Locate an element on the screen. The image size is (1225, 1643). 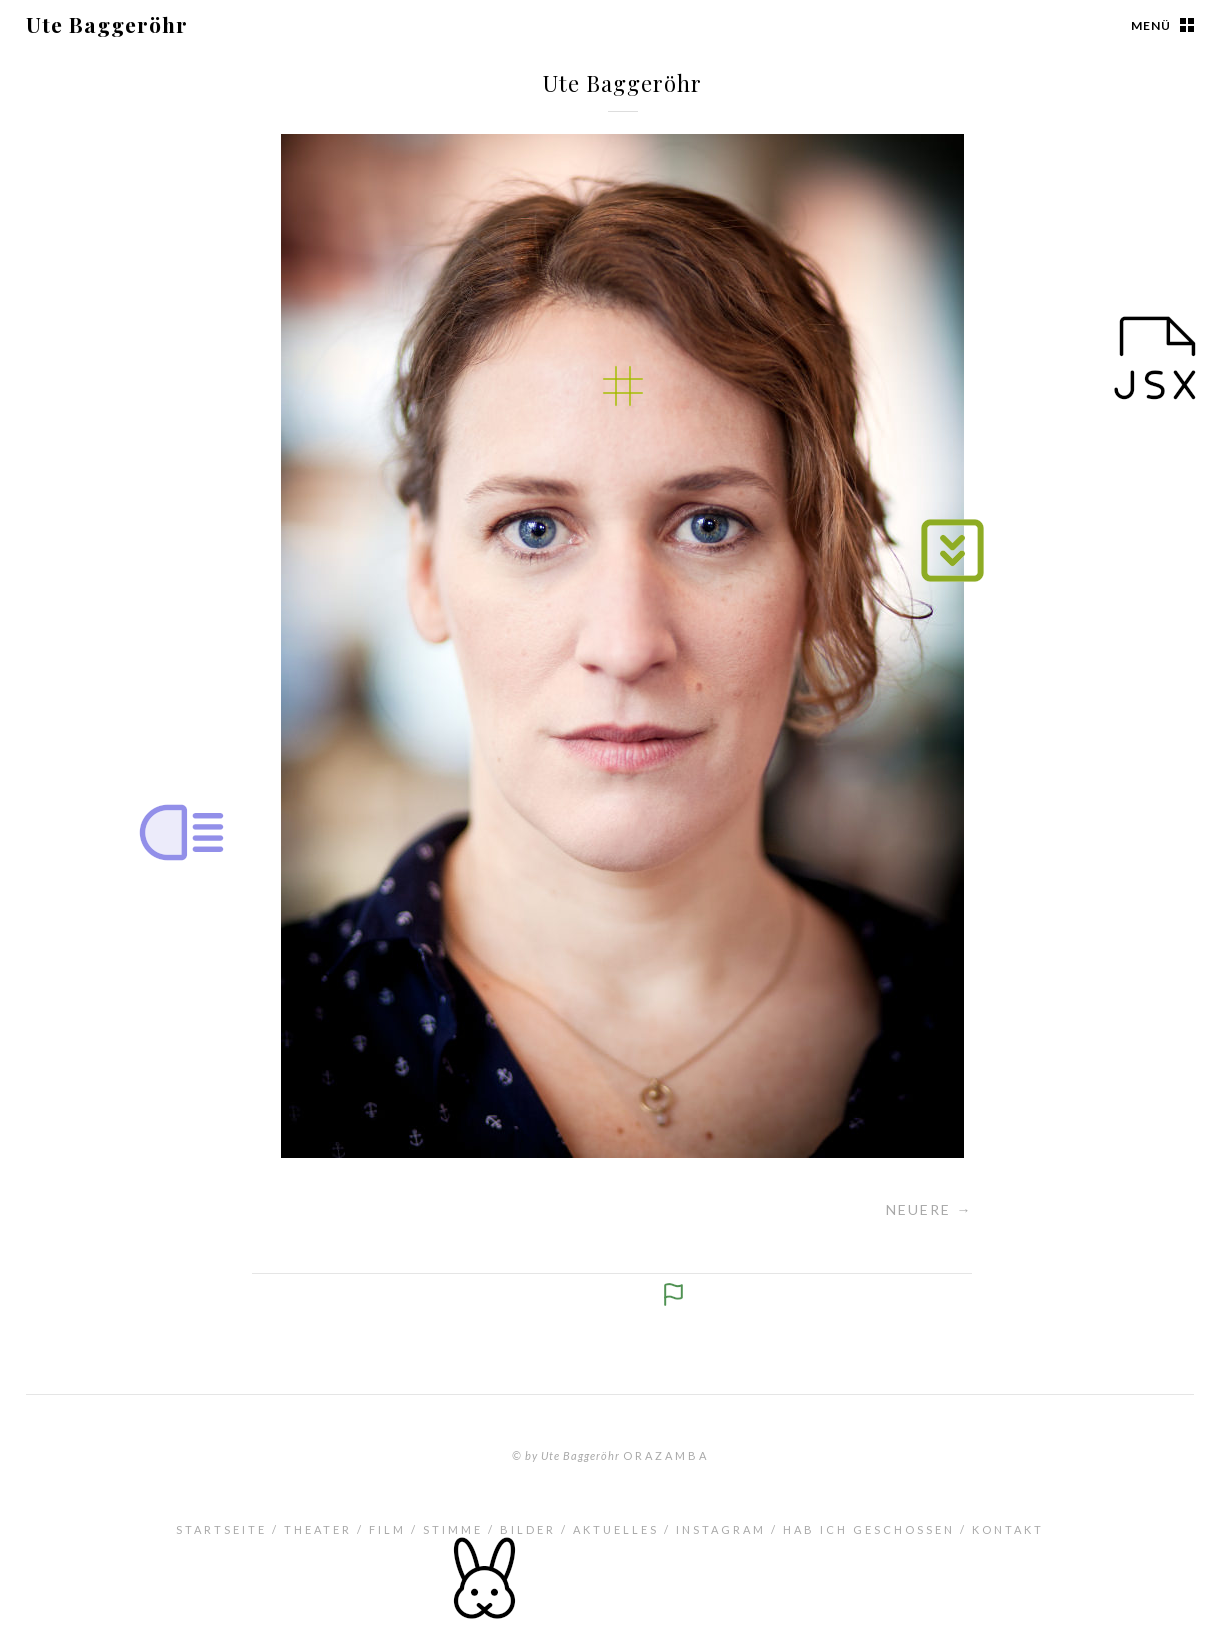
collapse or minimize content section is located at coordinates (952, 550).